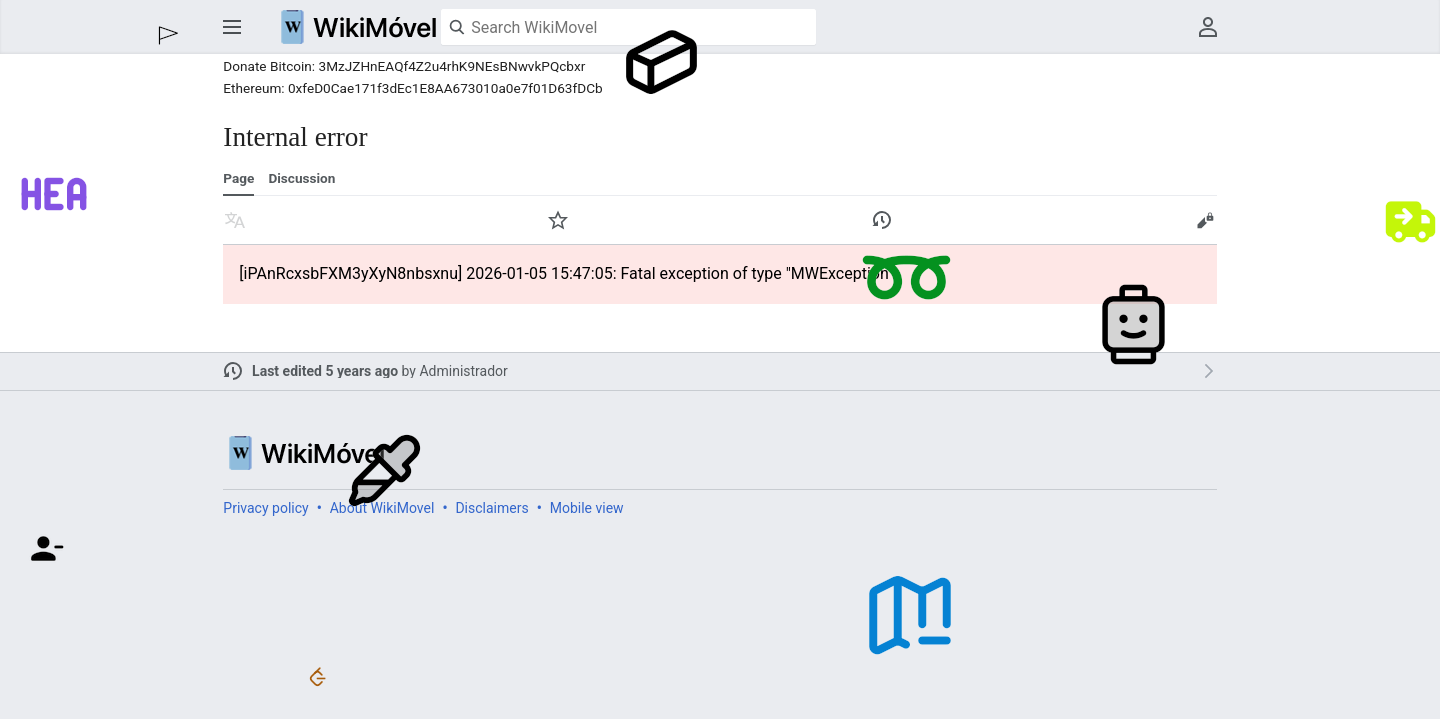 This screenshot has height=720, width=1440. What do you see at coordinates (661, 58) in the screenshot?
I see `view 3D object or model` at bounding box center [661, 58].